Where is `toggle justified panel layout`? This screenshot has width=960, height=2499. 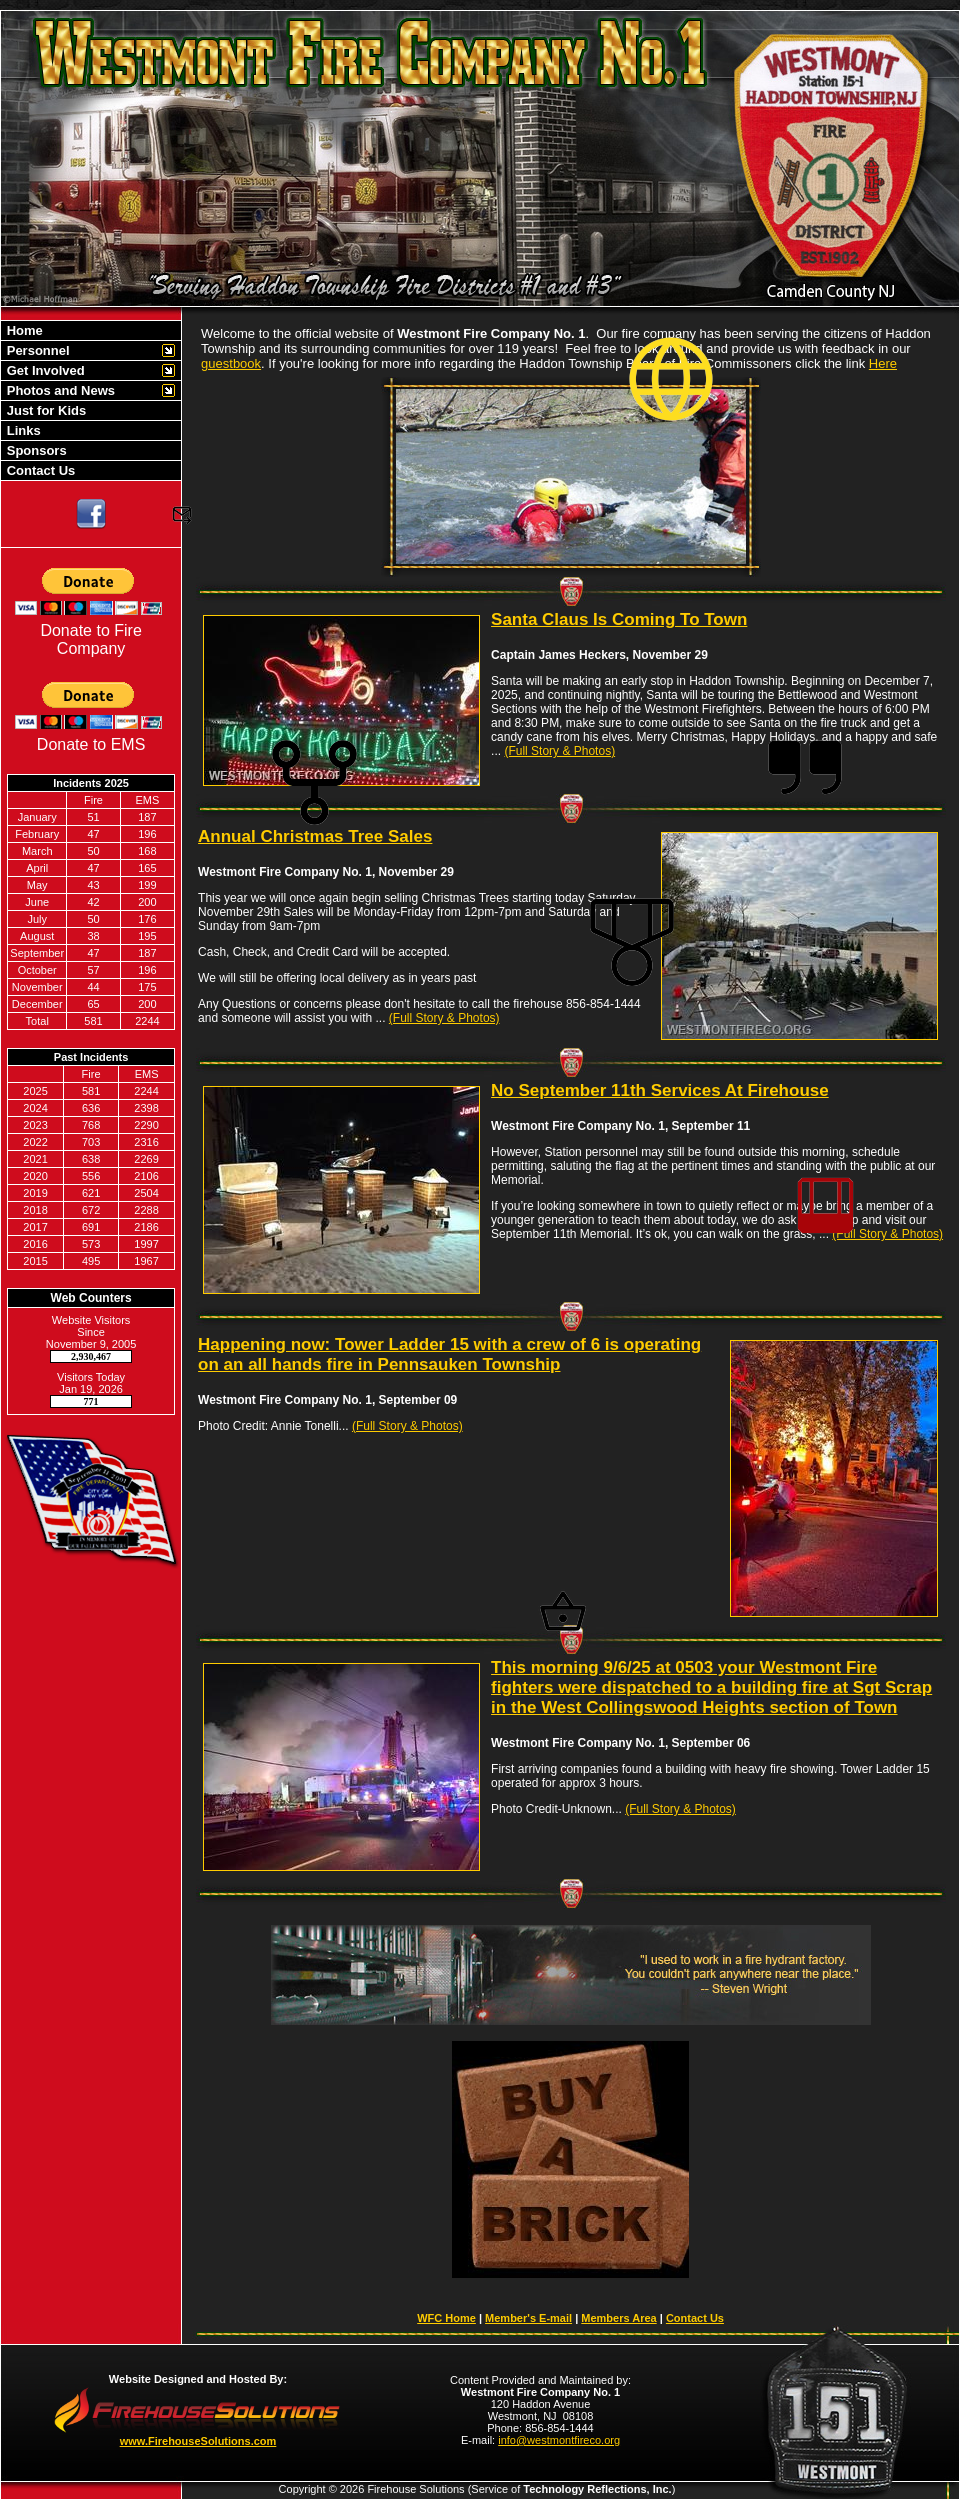 toggle justified panel layout is located at coordinates (825, 1205).